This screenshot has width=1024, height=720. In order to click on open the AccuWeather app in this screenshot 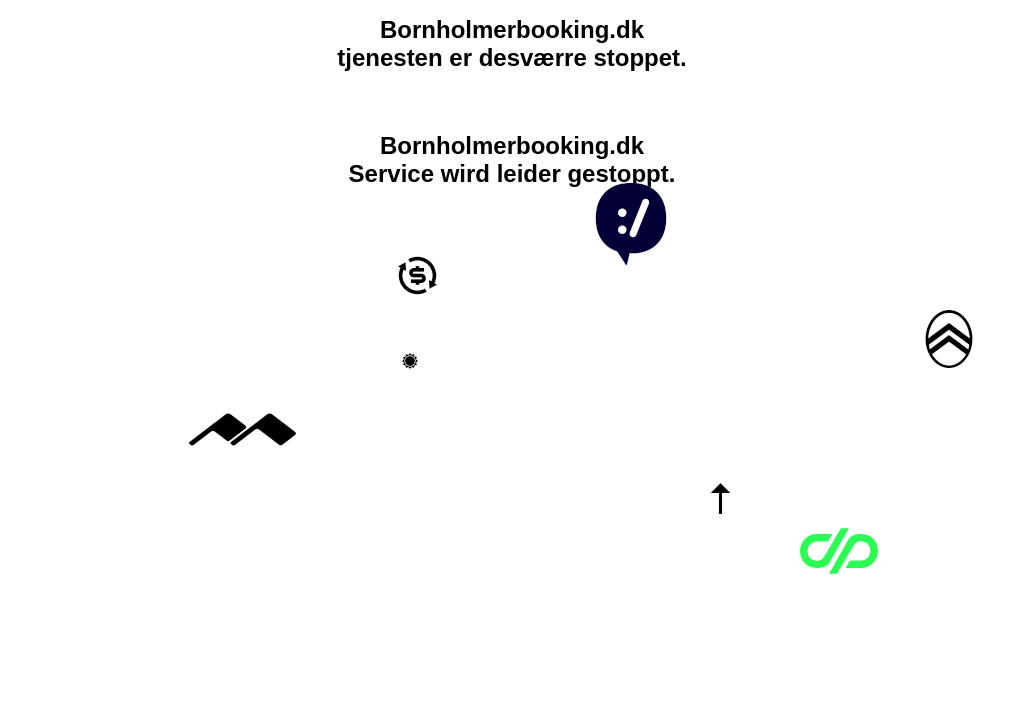, I will do `click(410, 361)`.